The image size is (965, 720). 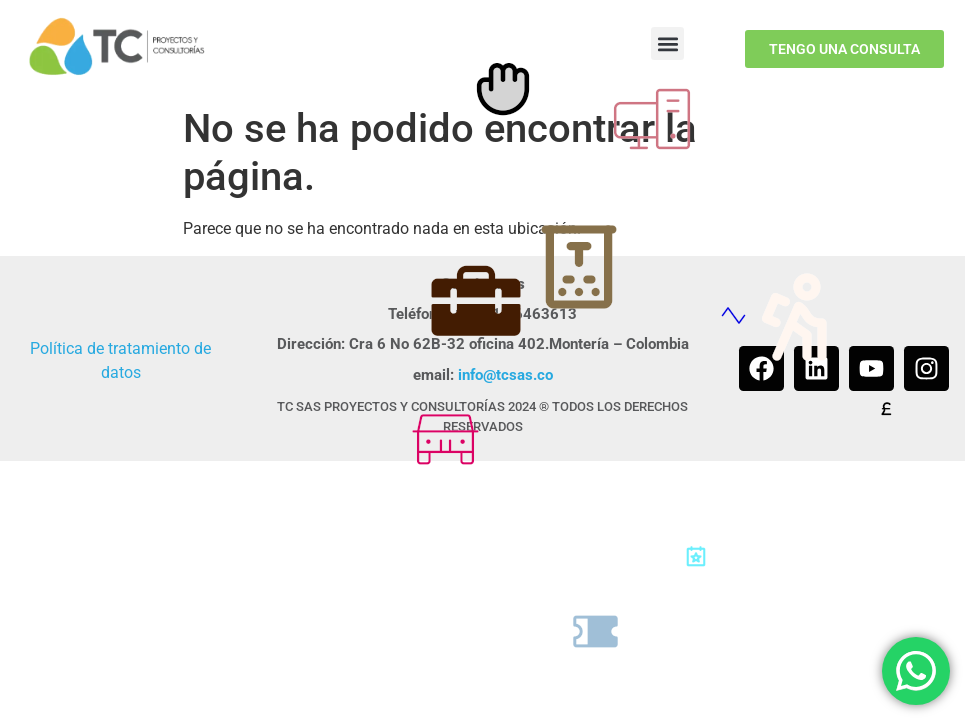 What do you see at coordinates (696, 557) in the screenshot?
I see `view favorite or starred events` at bounding box center [696, 557].